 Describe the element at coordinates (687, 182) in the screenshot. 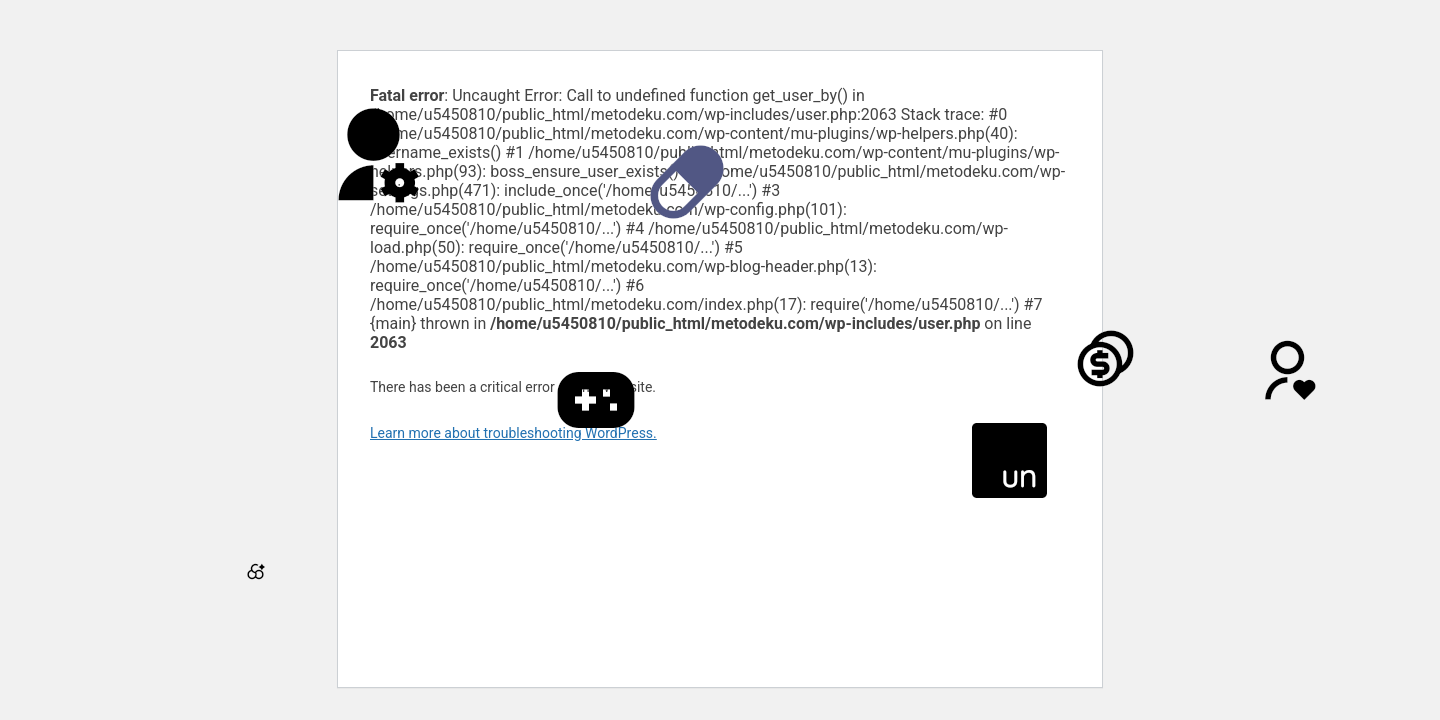

I see `access medication or pharmacy features` at that location.